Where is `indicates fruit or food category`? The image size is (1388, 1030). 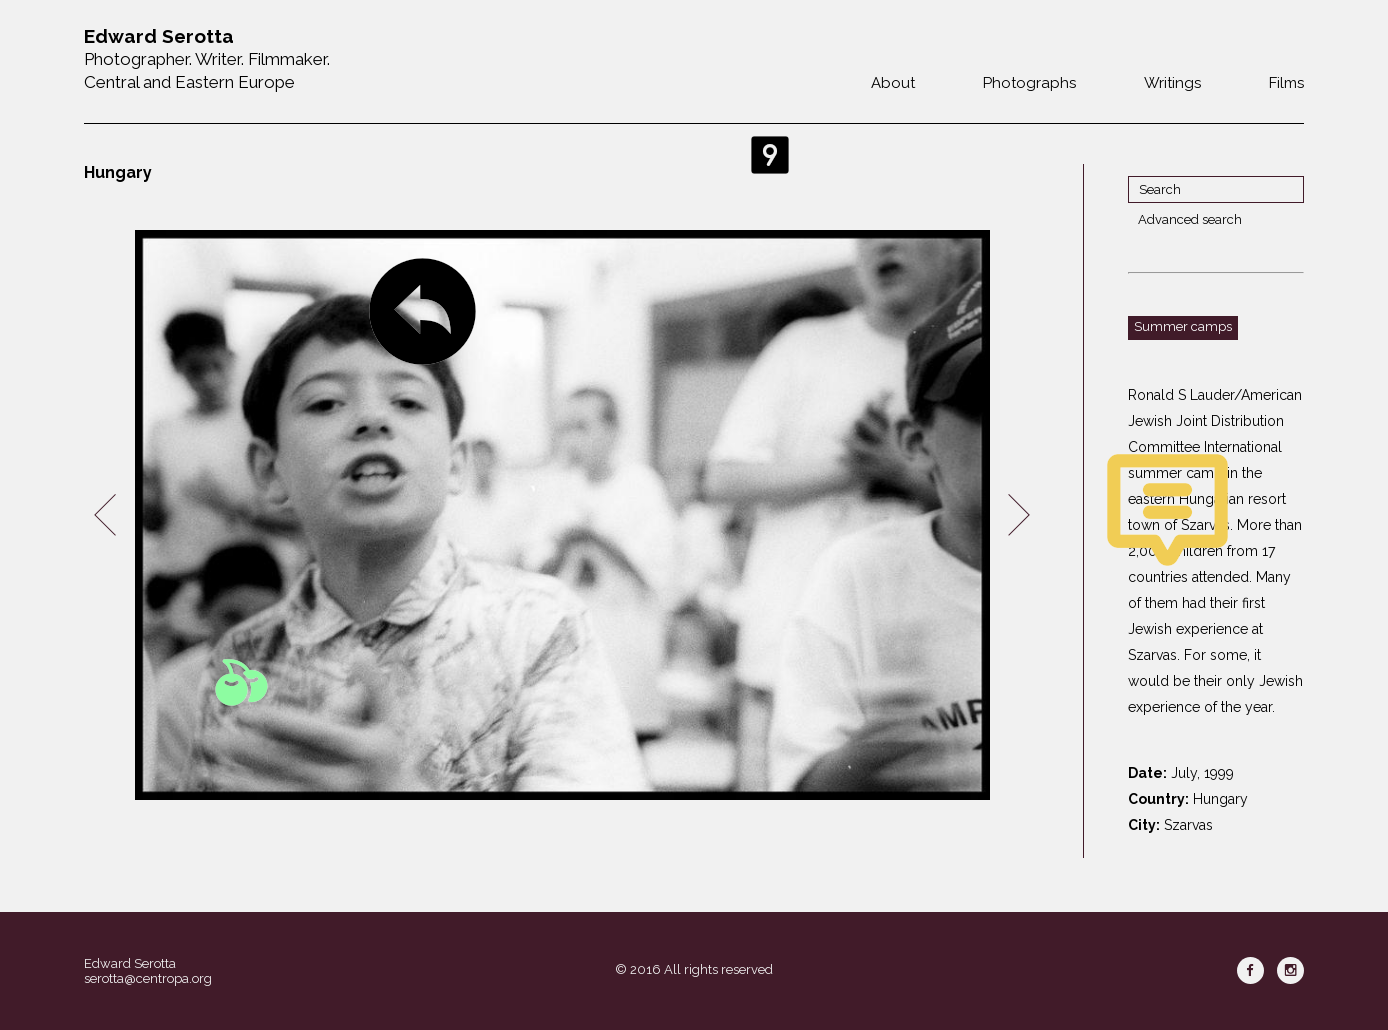
indicates fruit or food category is located at coordinates (240, 682).